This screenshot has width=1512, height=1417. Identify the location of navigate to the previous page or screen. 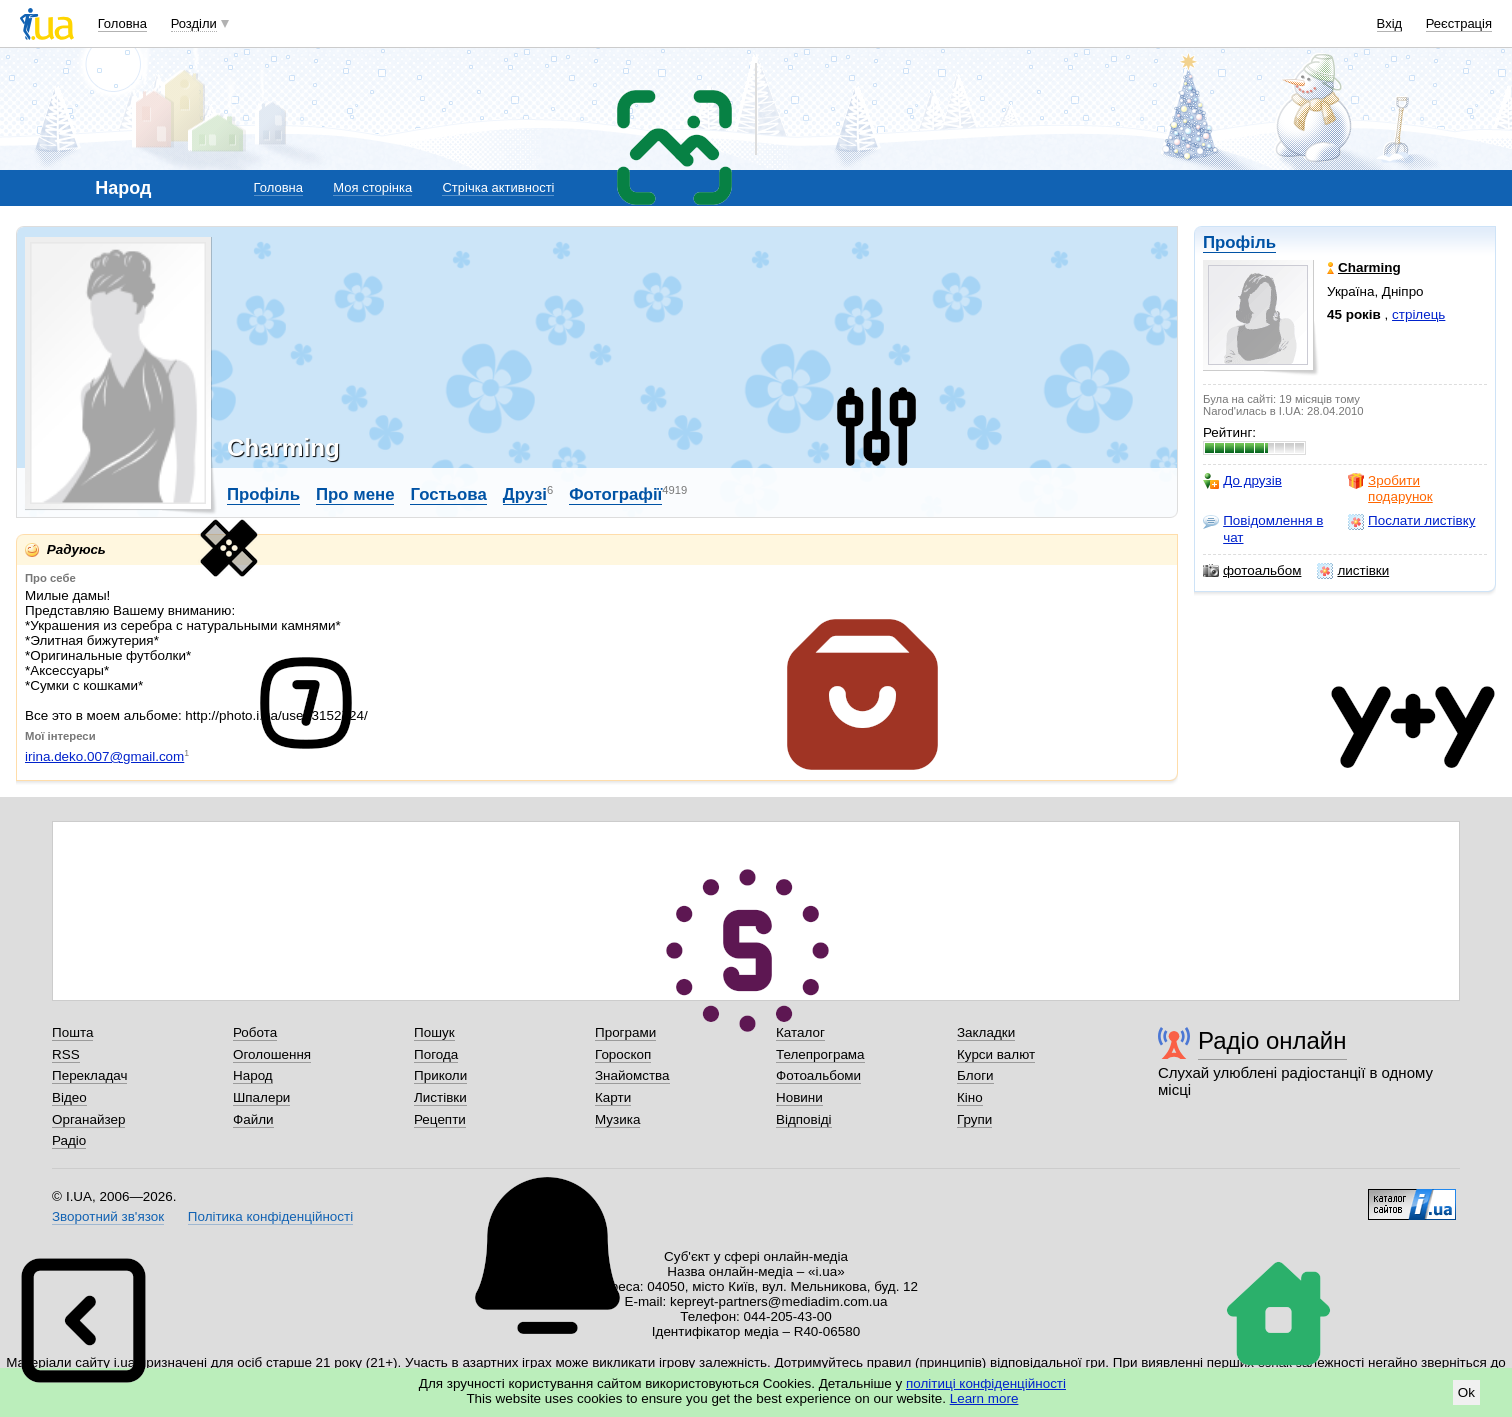
(83, 1320).